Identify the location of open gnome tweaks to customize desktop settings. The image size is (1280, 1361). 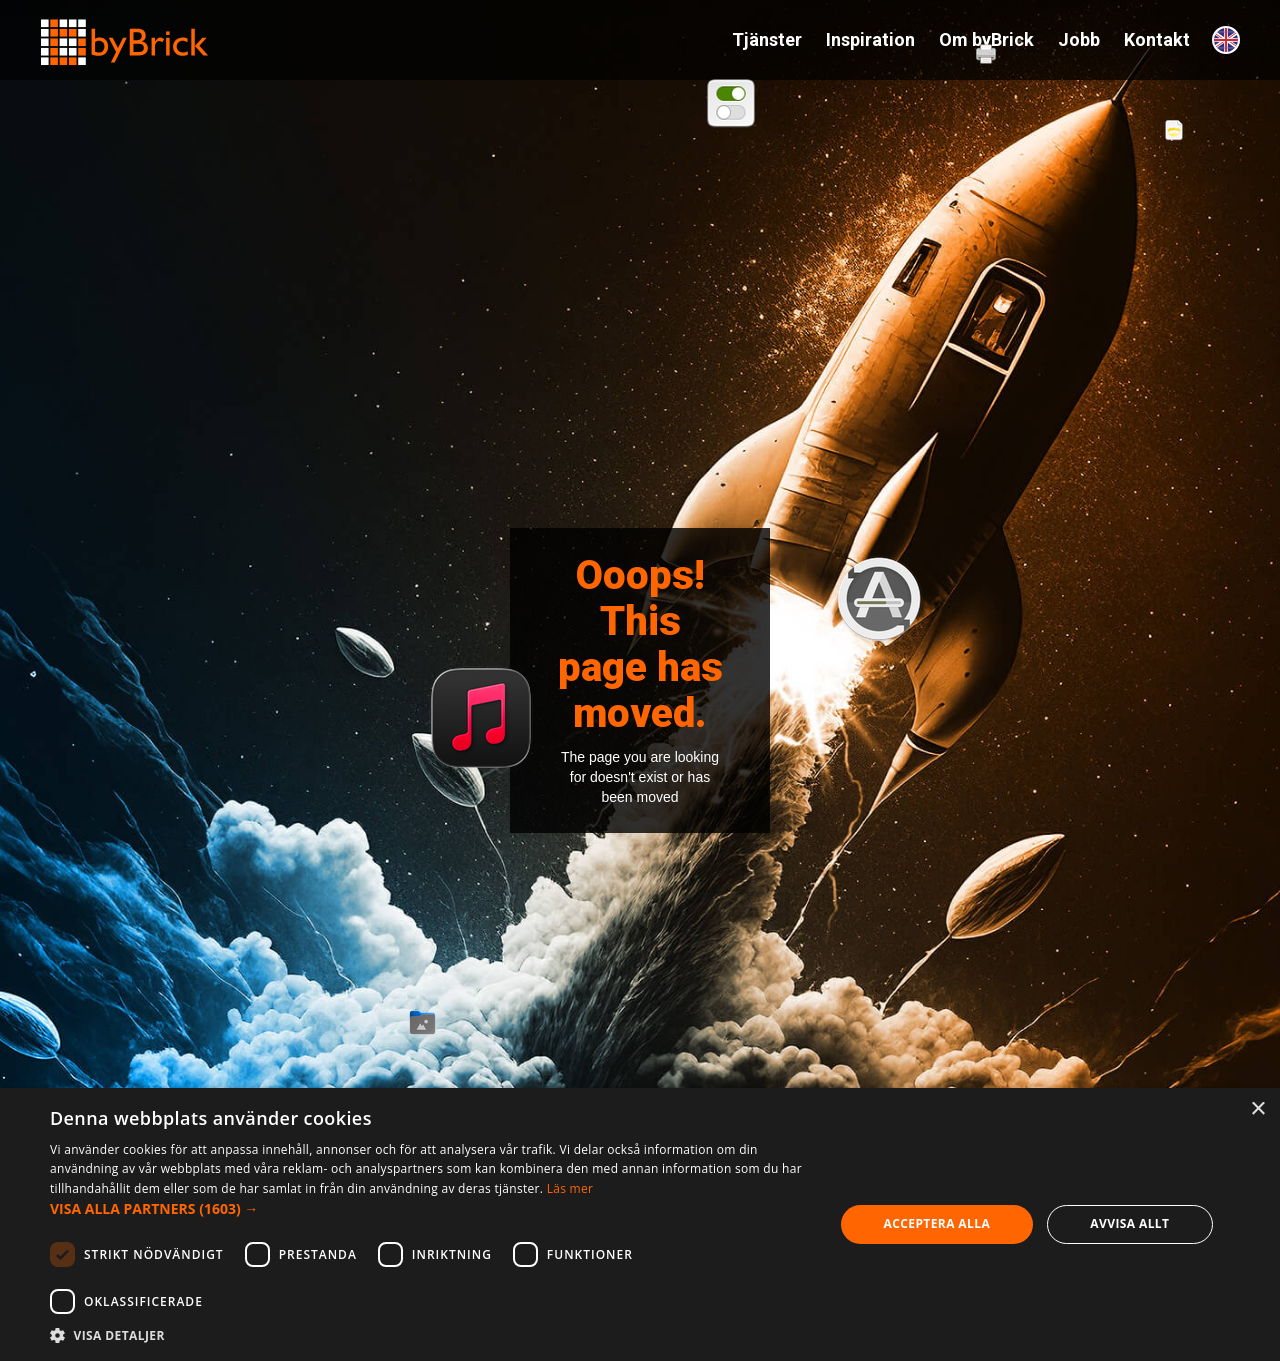
(731, 103).